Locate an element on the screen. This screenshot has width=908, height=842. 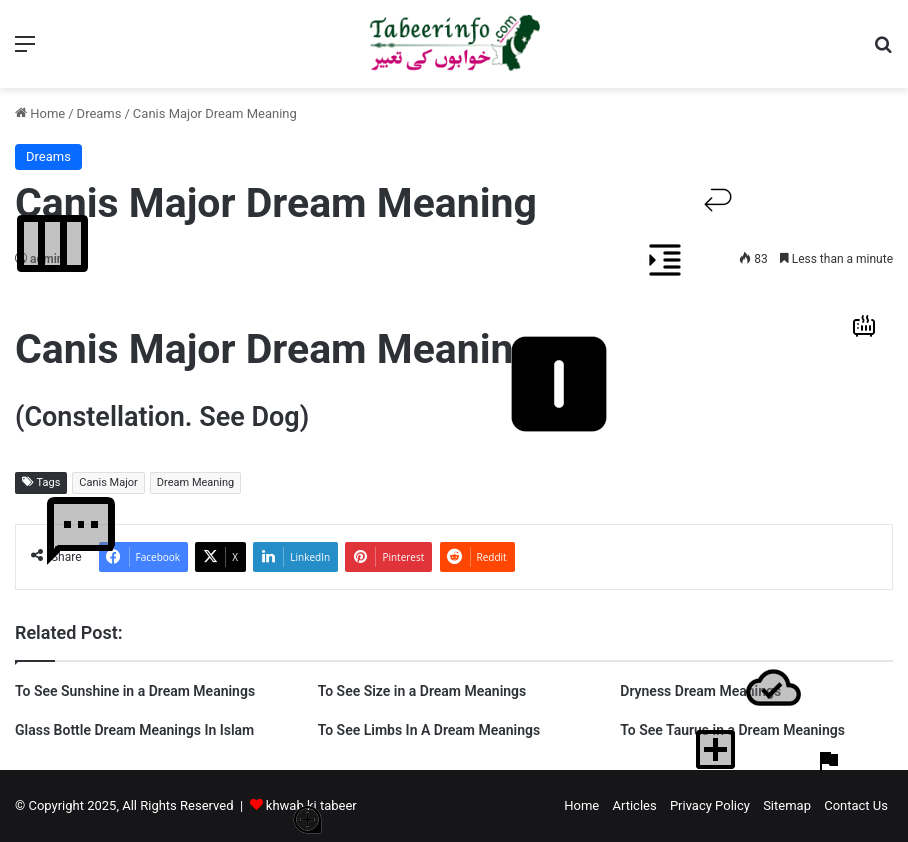
add a new item or content is located at coordinates (715, 749).